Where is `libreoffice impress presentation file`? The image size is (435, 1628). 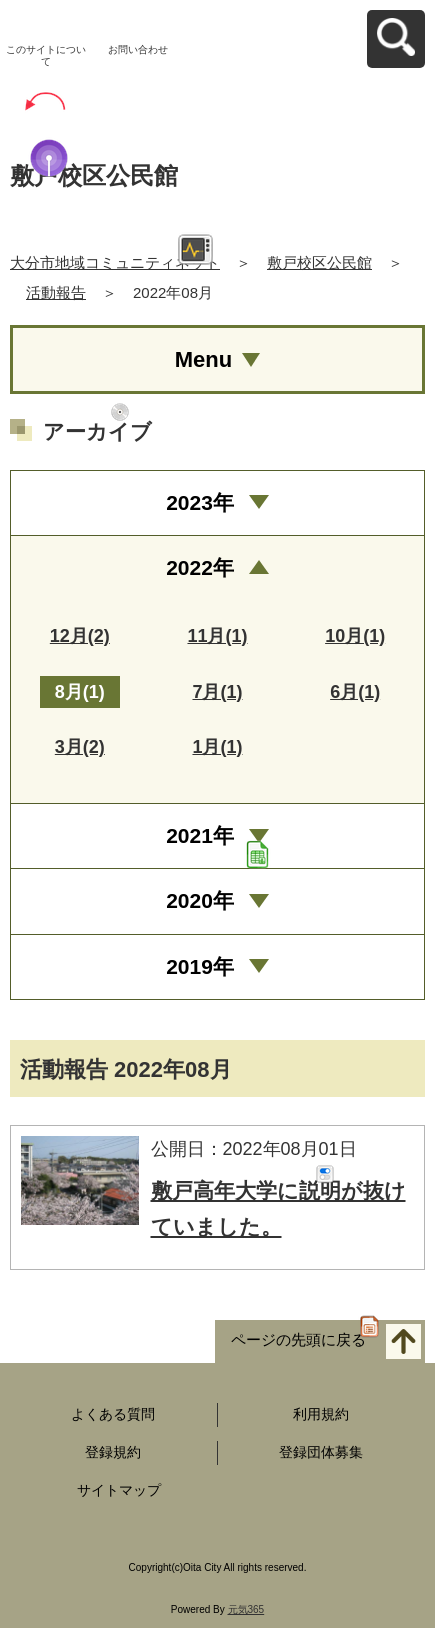
libreoffice impress presentation file is located at coordinates (369, 1326).